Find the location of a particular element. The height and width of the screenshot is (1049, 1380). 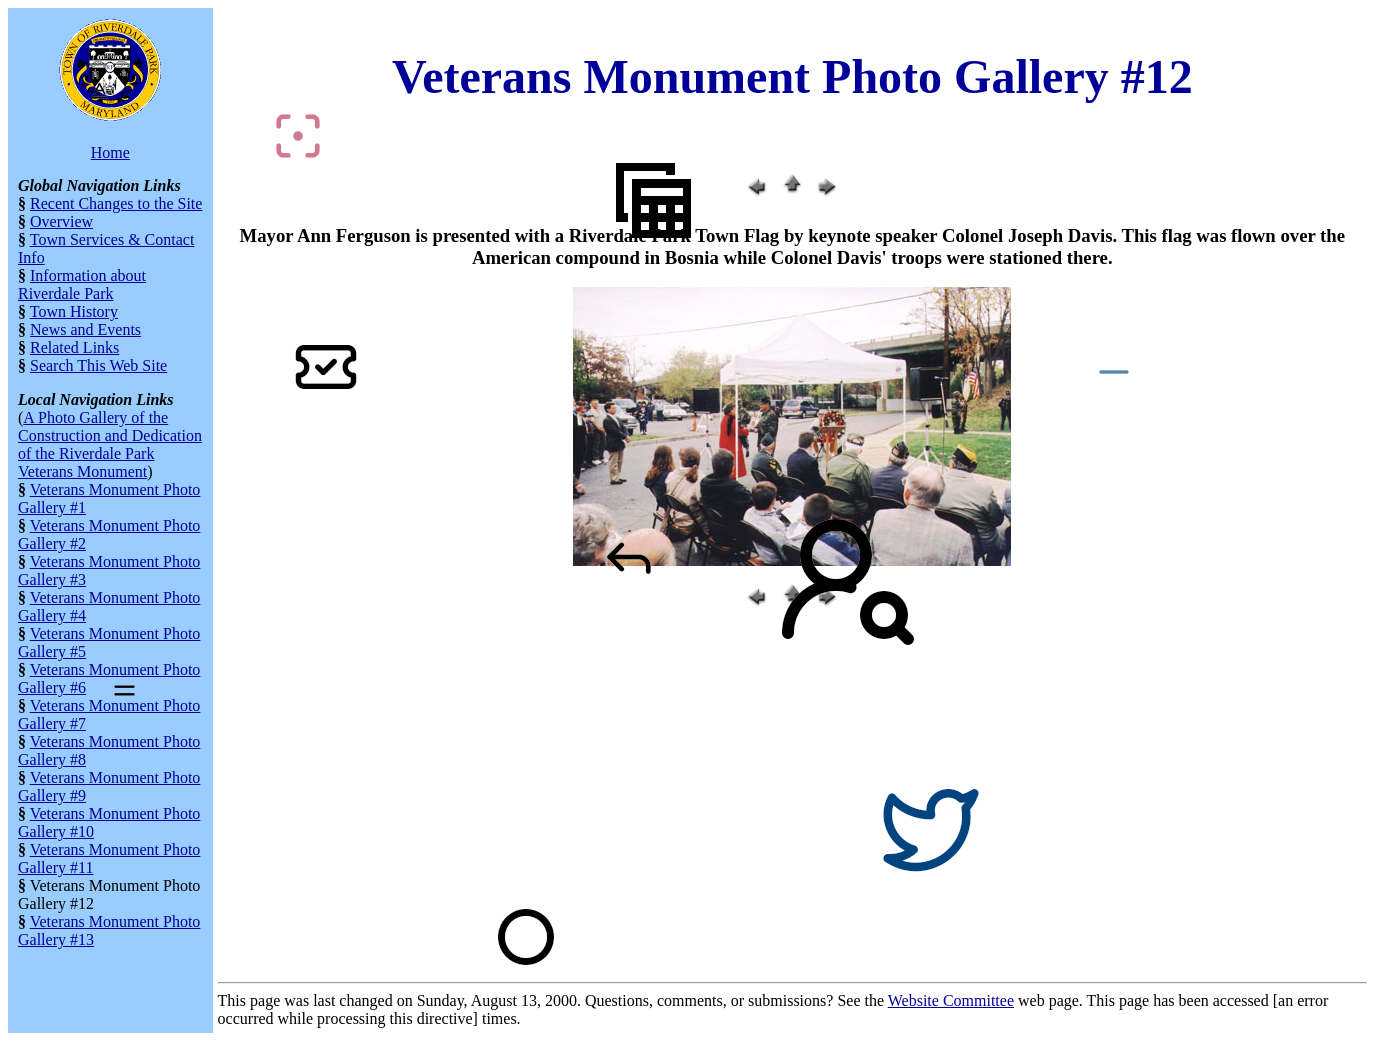

indicates an unread or new item is located at coordinates (526, 937).